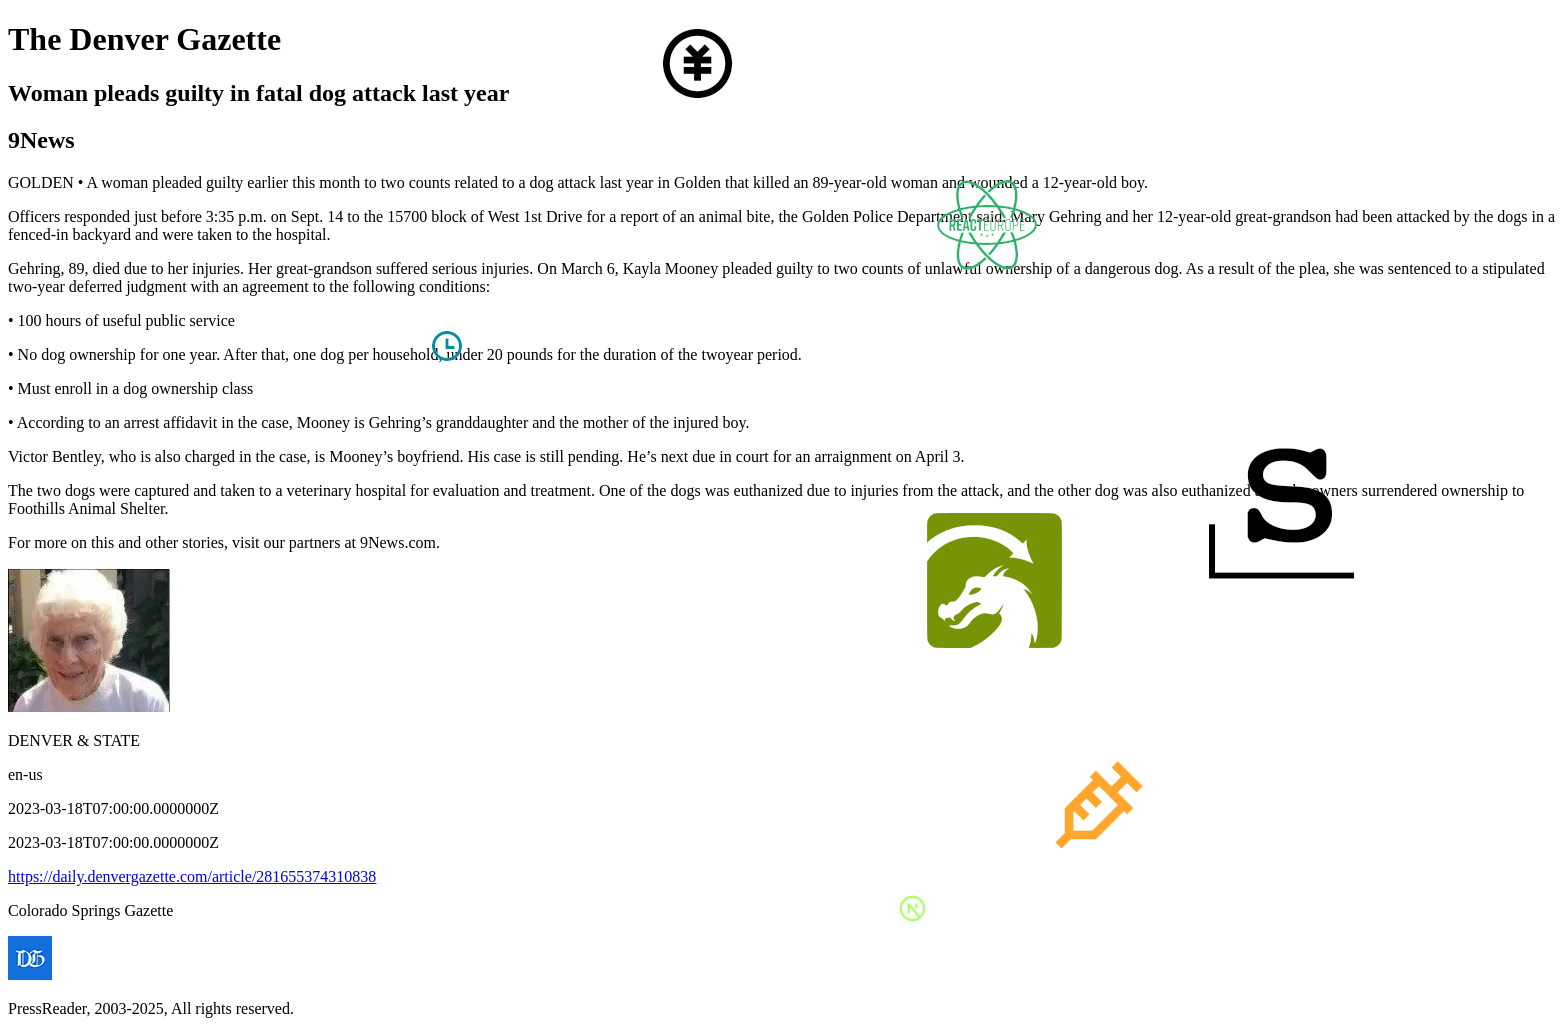 This screenshot has height=1026, width=1568. What do you see at coordinates (1281, 513) in the screenshot?
I see `slackware linux distribution logo` at bounding box center [1281, 513].